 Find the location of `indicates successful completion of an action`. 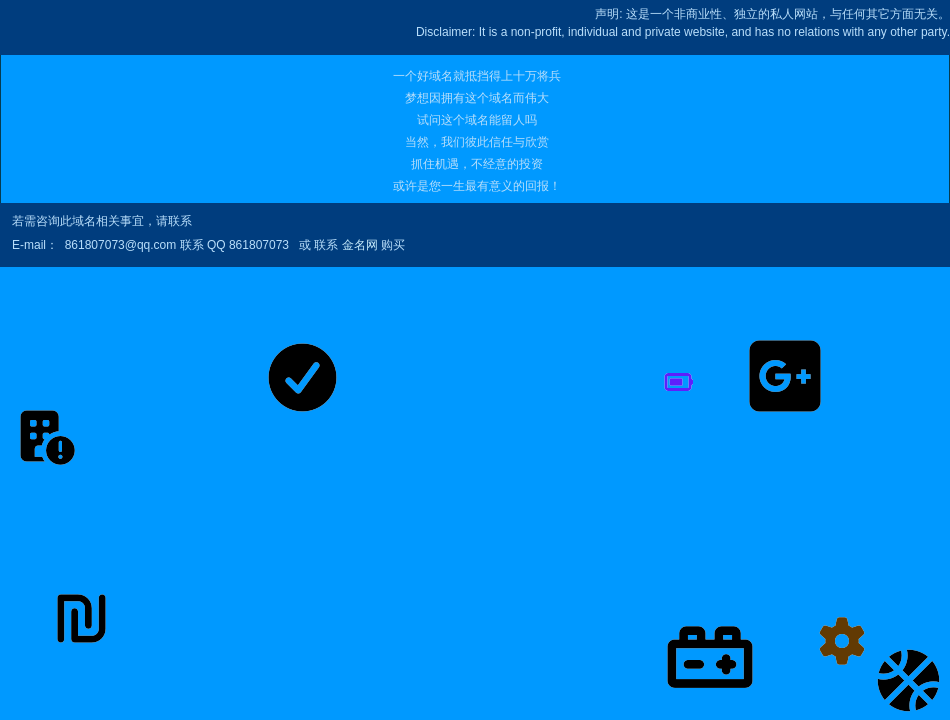

indicates successful completion of an action is located at coordinates (302, 377).